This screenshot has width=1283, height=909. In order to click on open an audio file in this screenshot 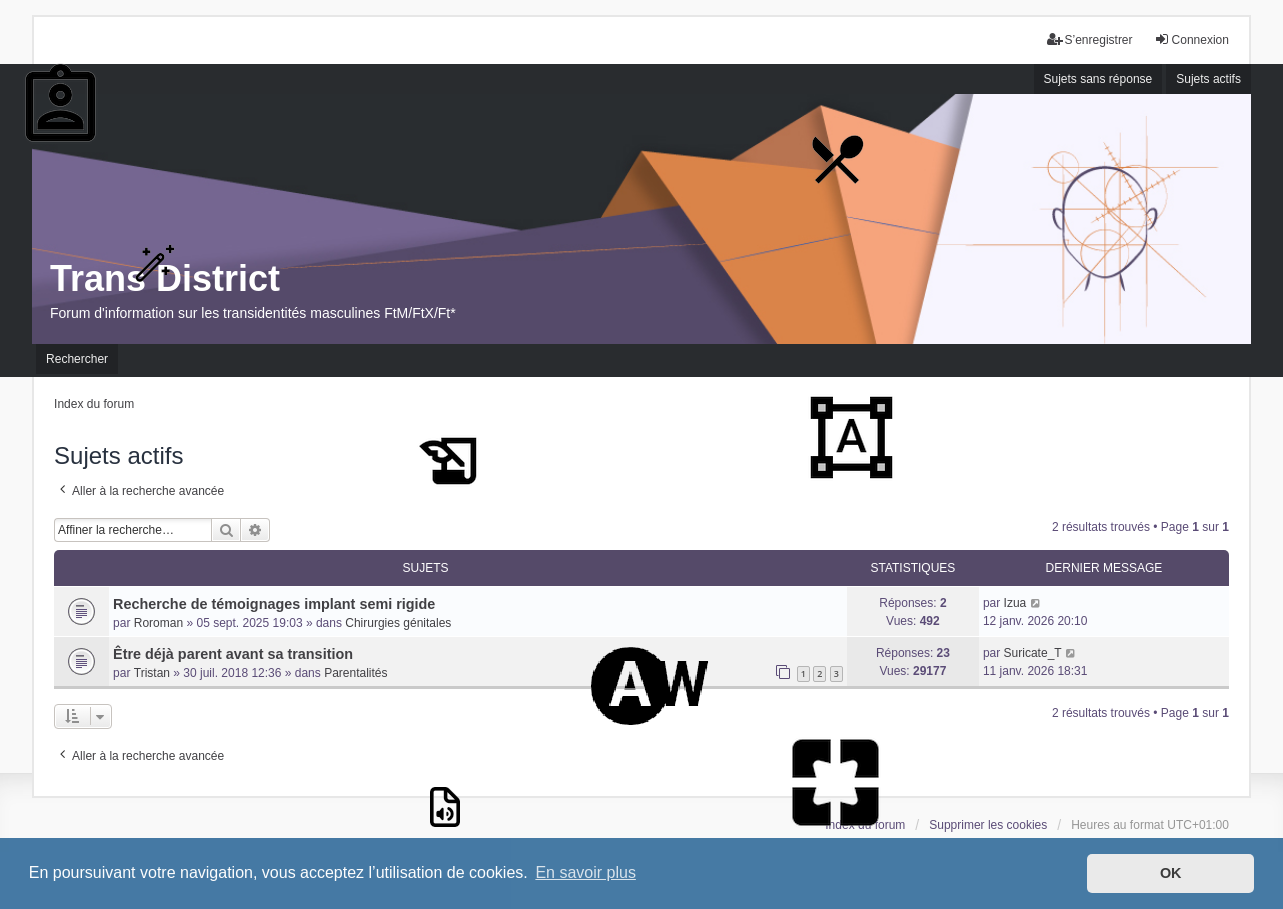, I will do `click(445, 807)`.